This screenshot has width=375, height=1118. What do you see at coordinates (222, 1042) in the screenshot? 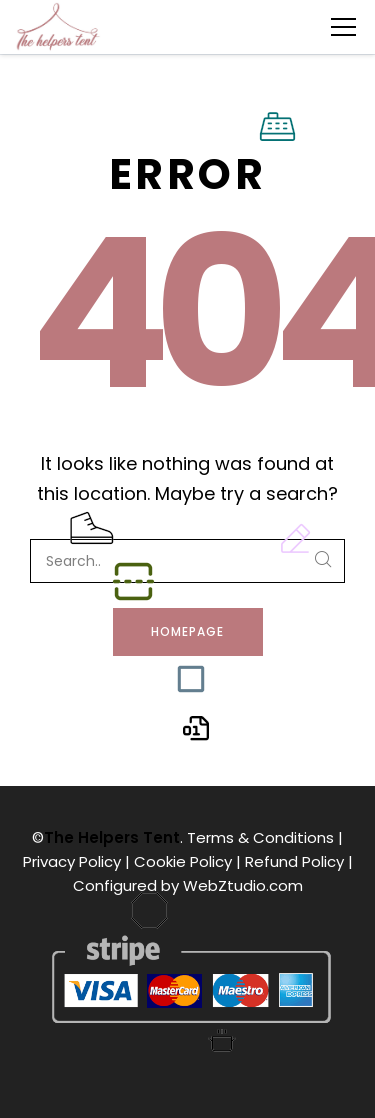
I see `access recipes or cooking content` at bounding box center [222, 1042].